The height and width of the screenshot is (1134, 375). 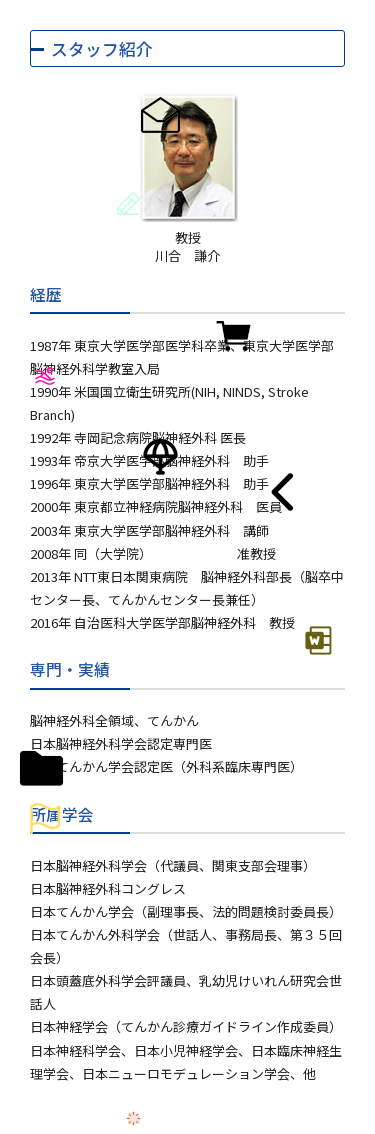 What do you see at coordinates (285, 492) in the screenshot?
I see `go back to the previous screen` at bounding box center [285, 492].